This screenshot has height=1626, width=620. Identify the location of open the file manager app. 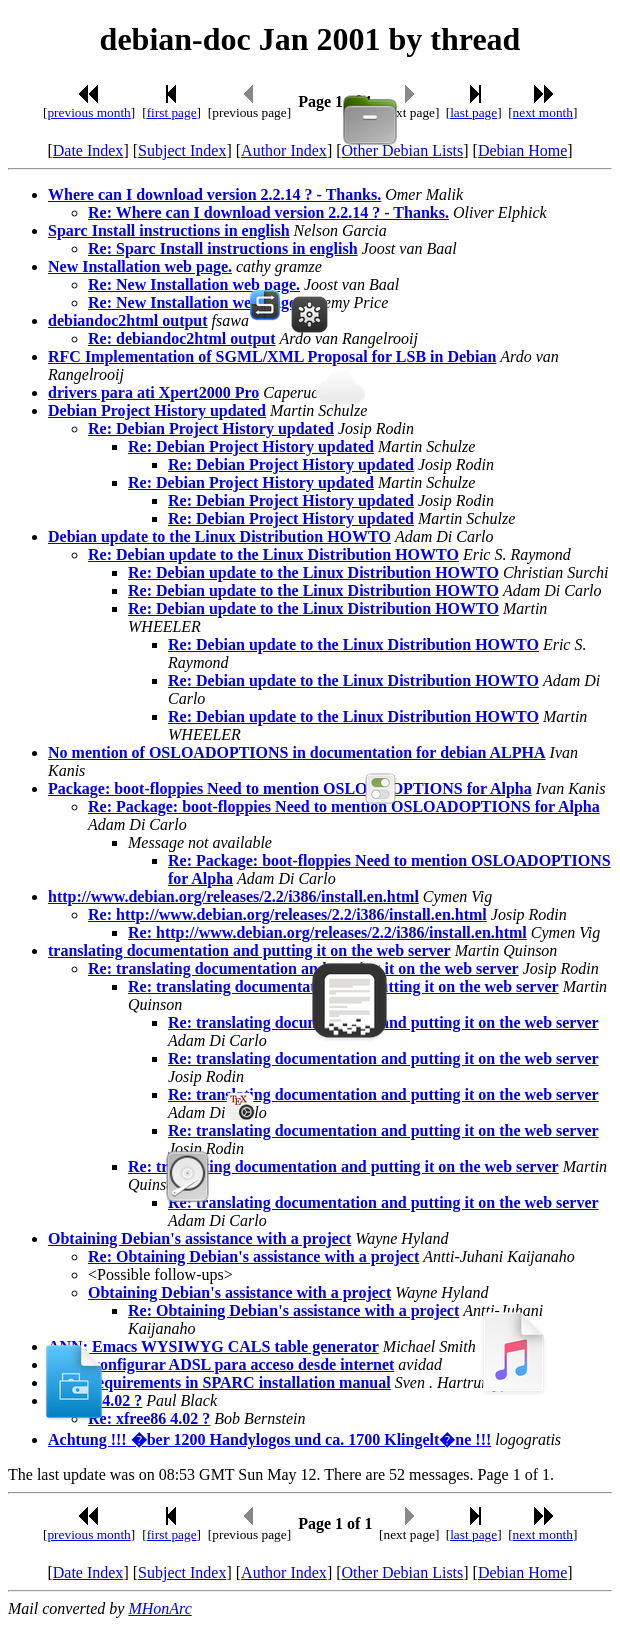
(370, 120).